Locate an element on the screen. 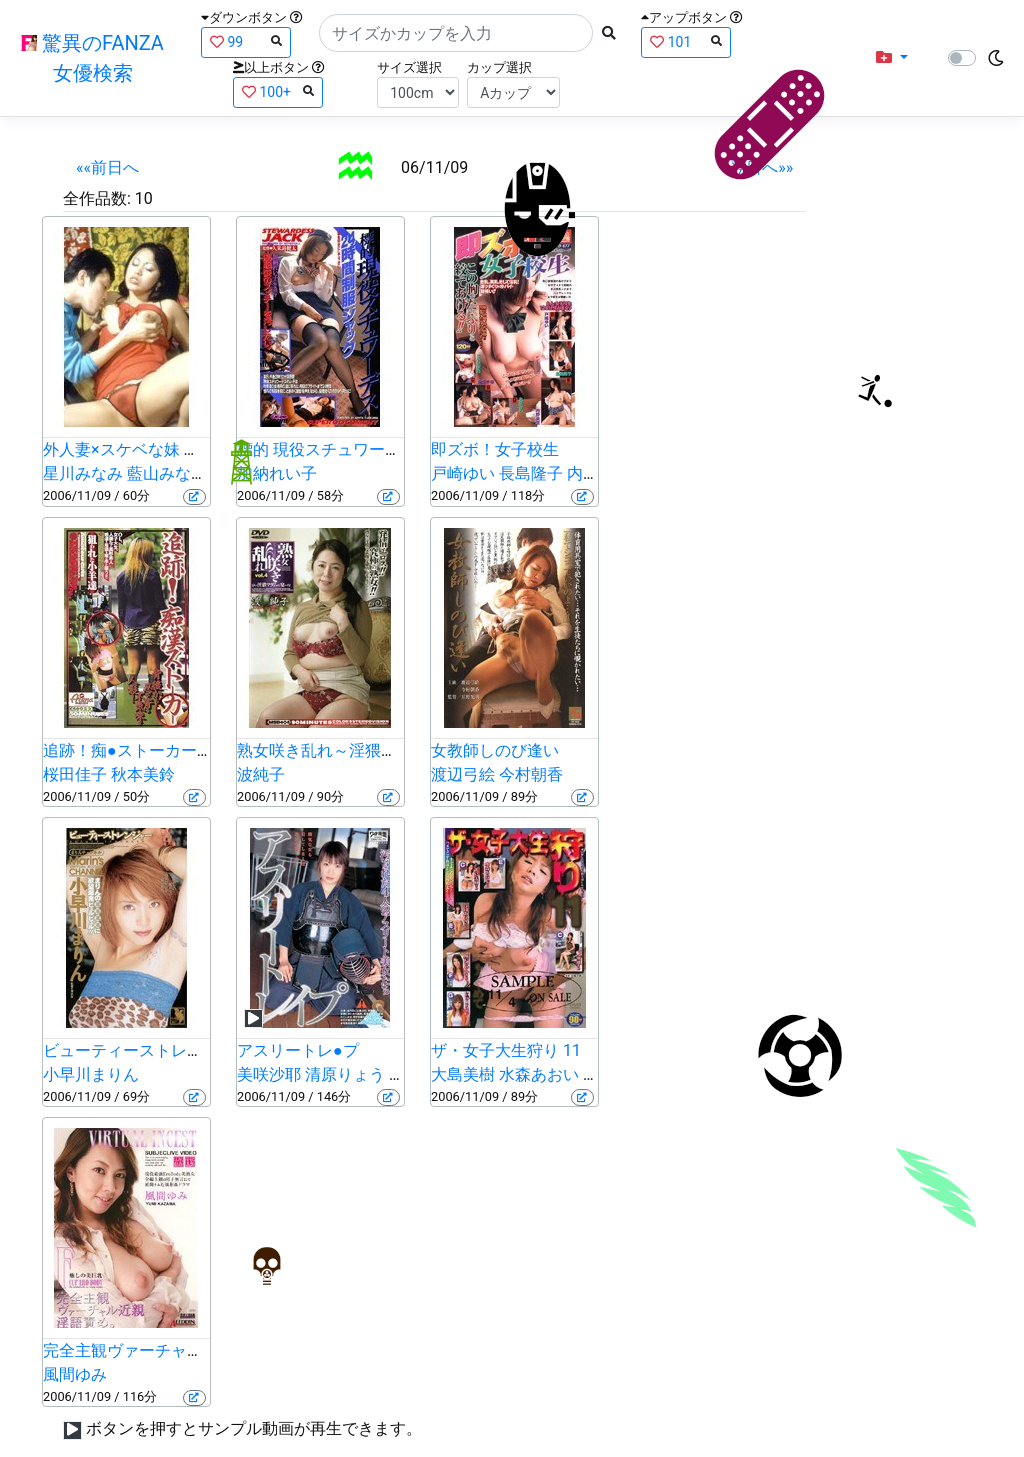  indicates a critical hit or piercing damage in combat is located at coordinates (936, 1187).